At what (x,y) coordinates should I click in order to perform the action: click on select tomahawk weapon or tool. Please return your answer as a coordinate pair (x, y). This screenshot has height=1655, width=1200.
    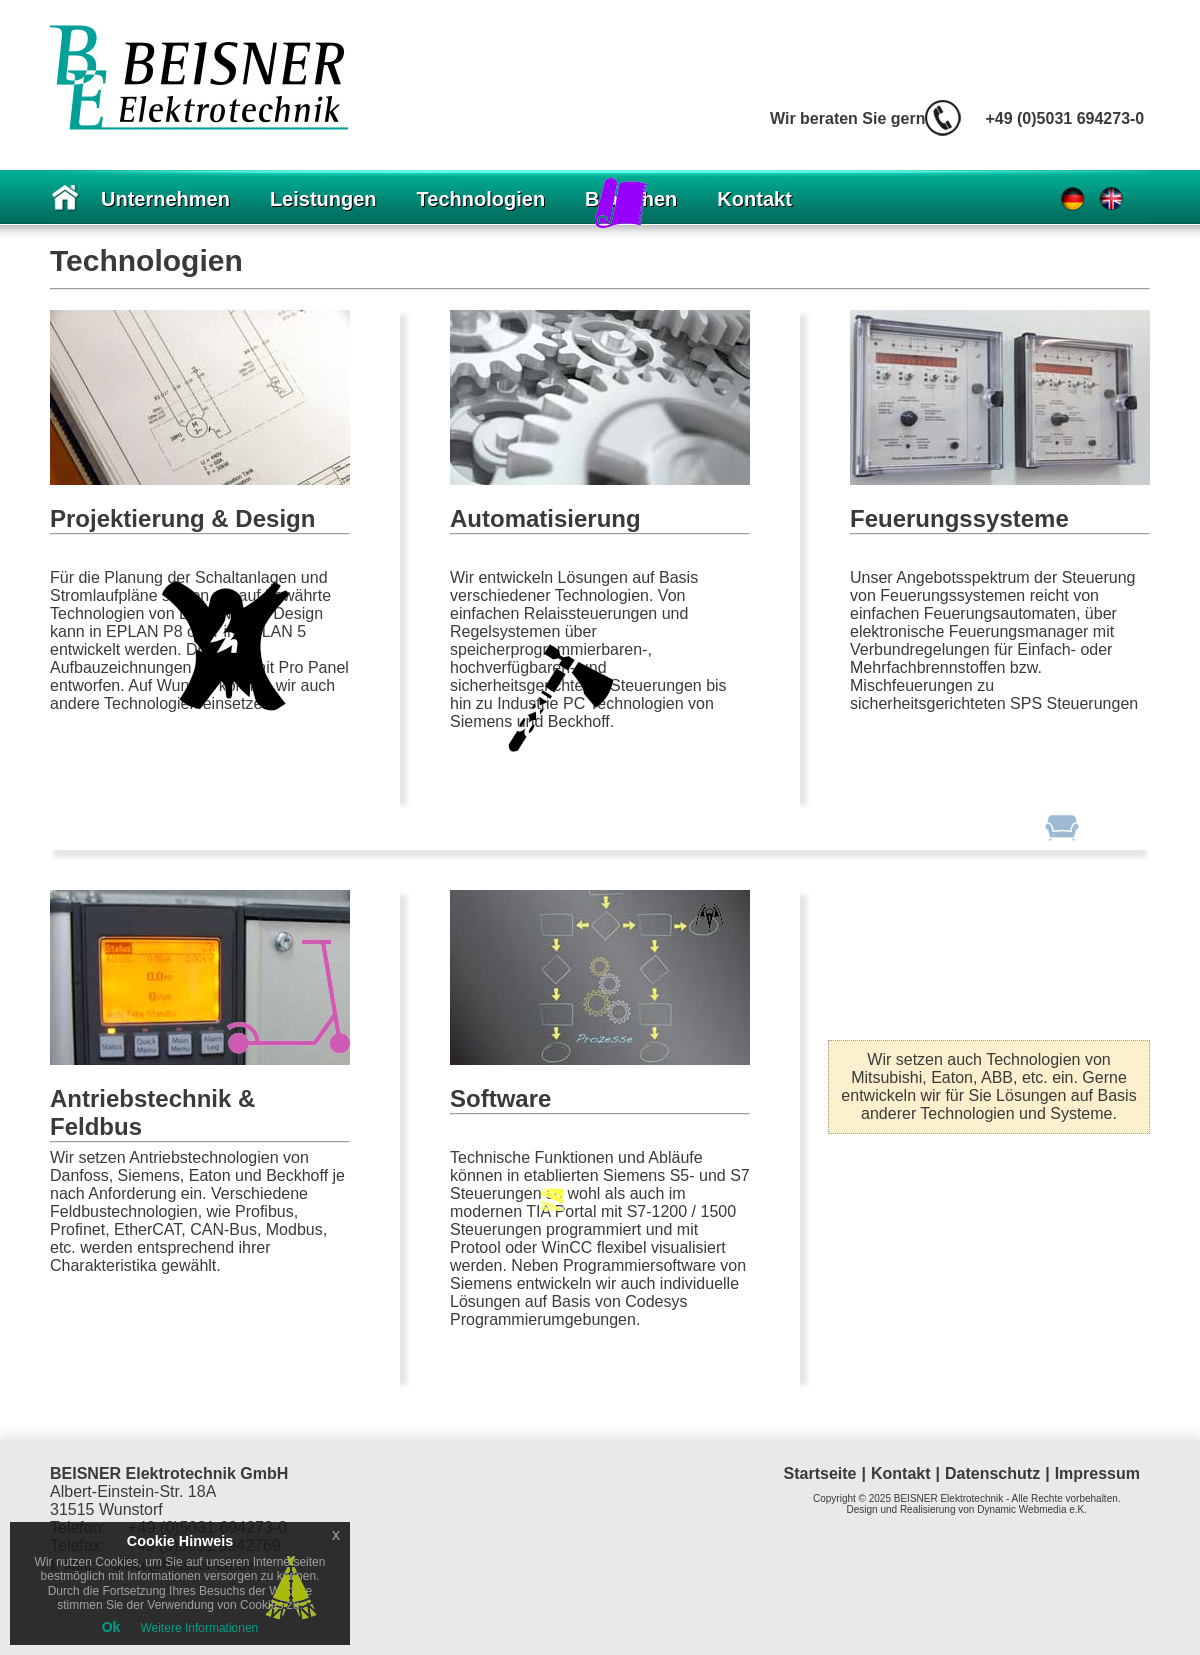
    Looking at the image, I should click on (561, 698).